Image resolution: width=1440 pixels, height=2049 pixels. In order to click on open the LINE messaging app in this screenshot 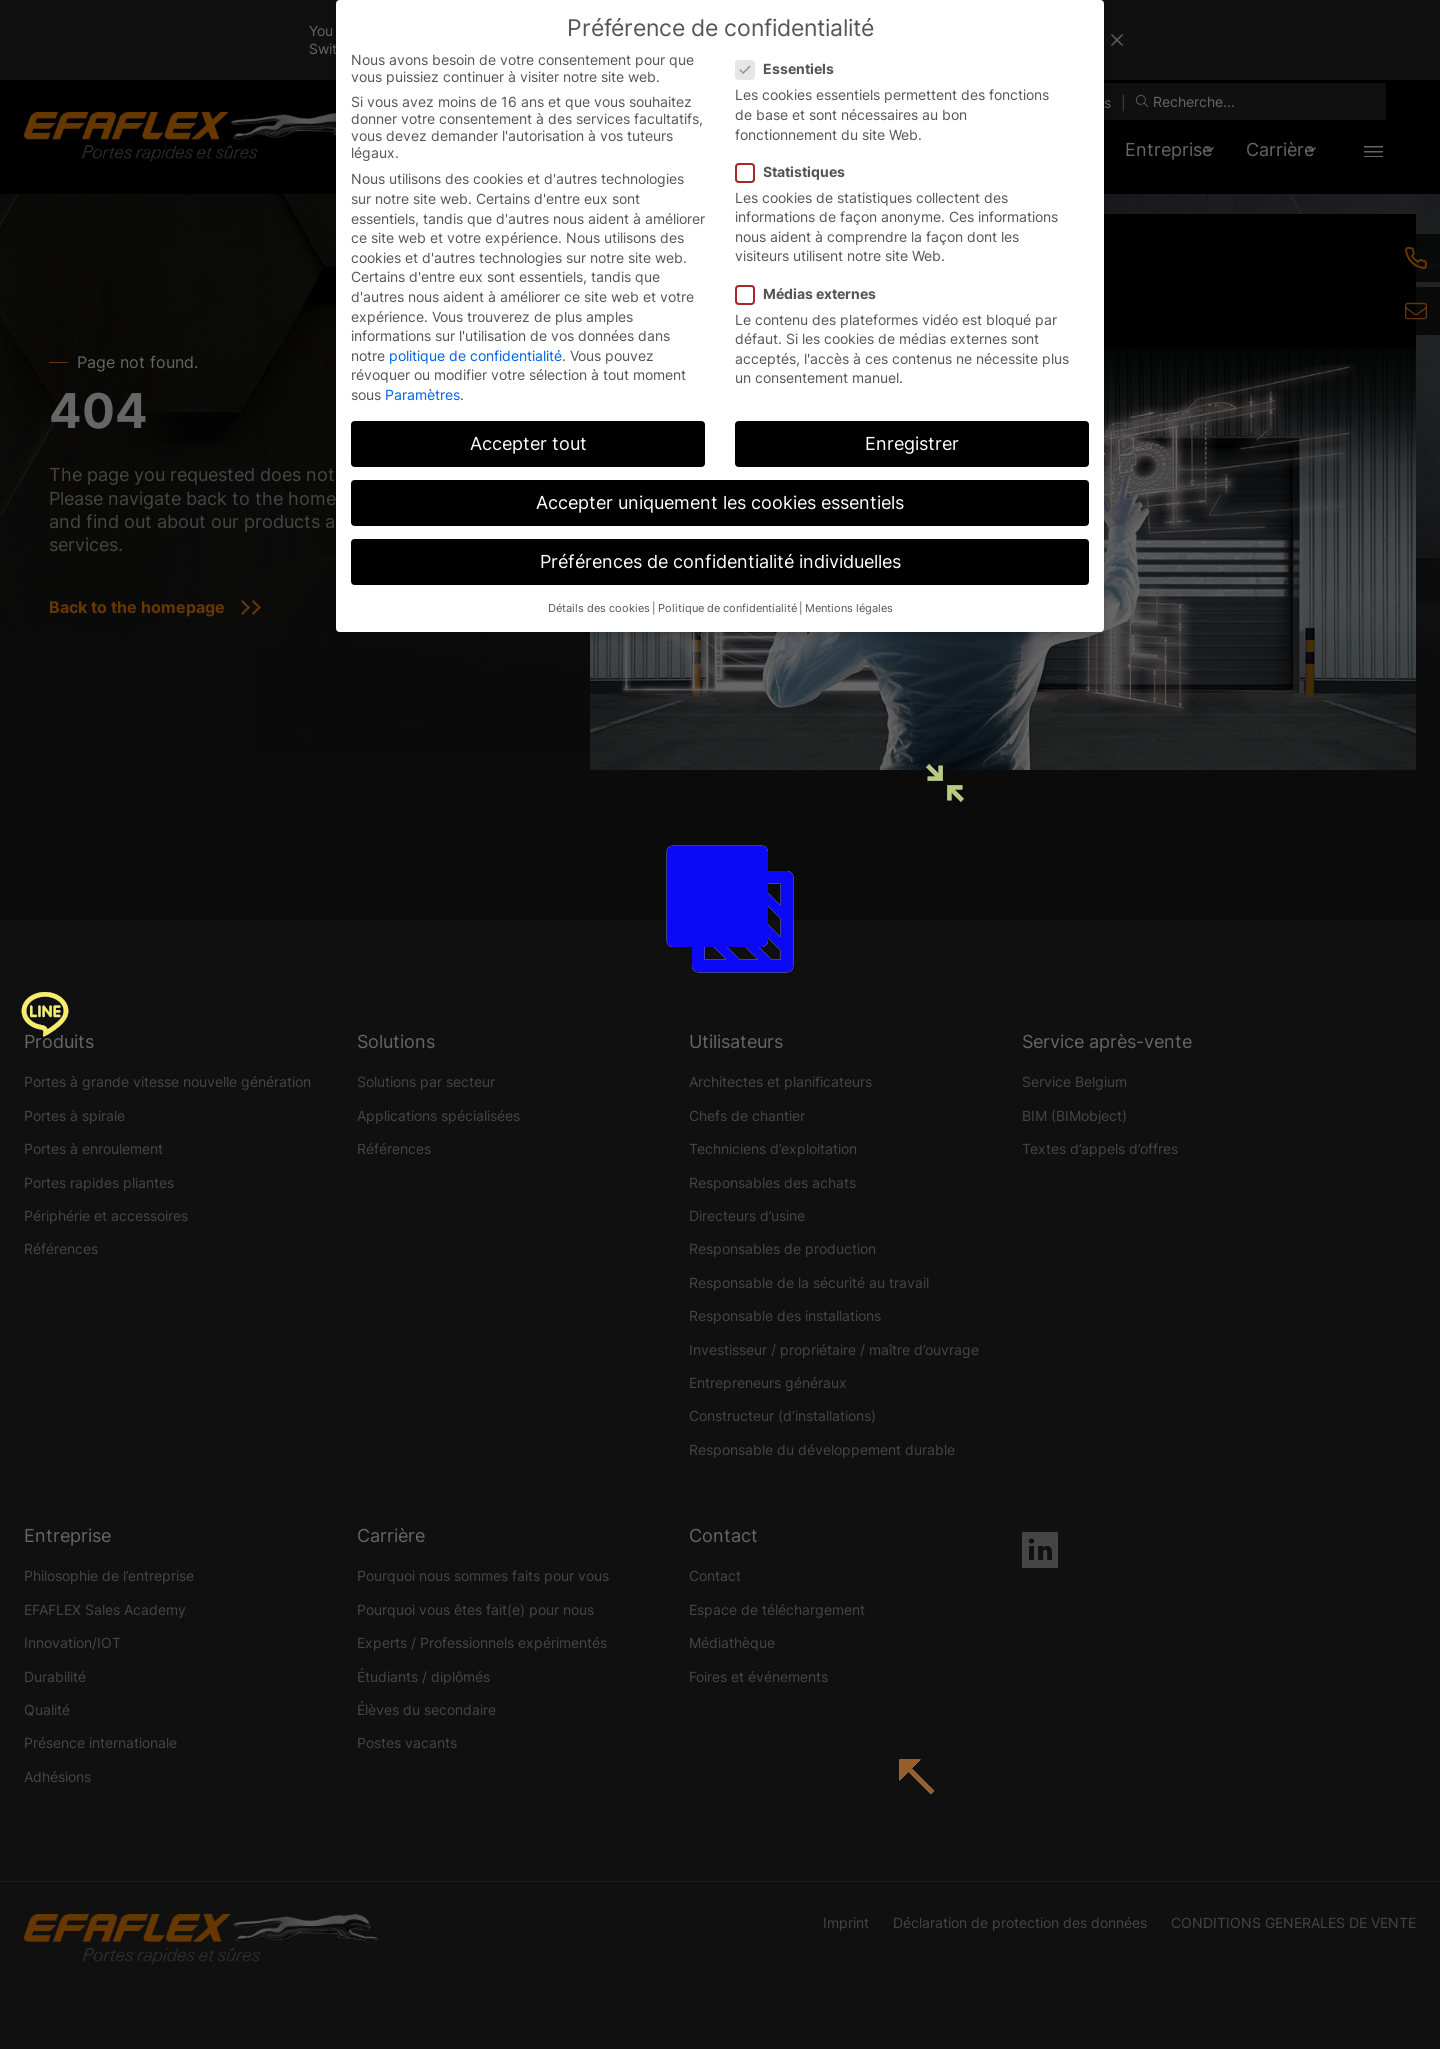, I will do `click(45, 1014)`.